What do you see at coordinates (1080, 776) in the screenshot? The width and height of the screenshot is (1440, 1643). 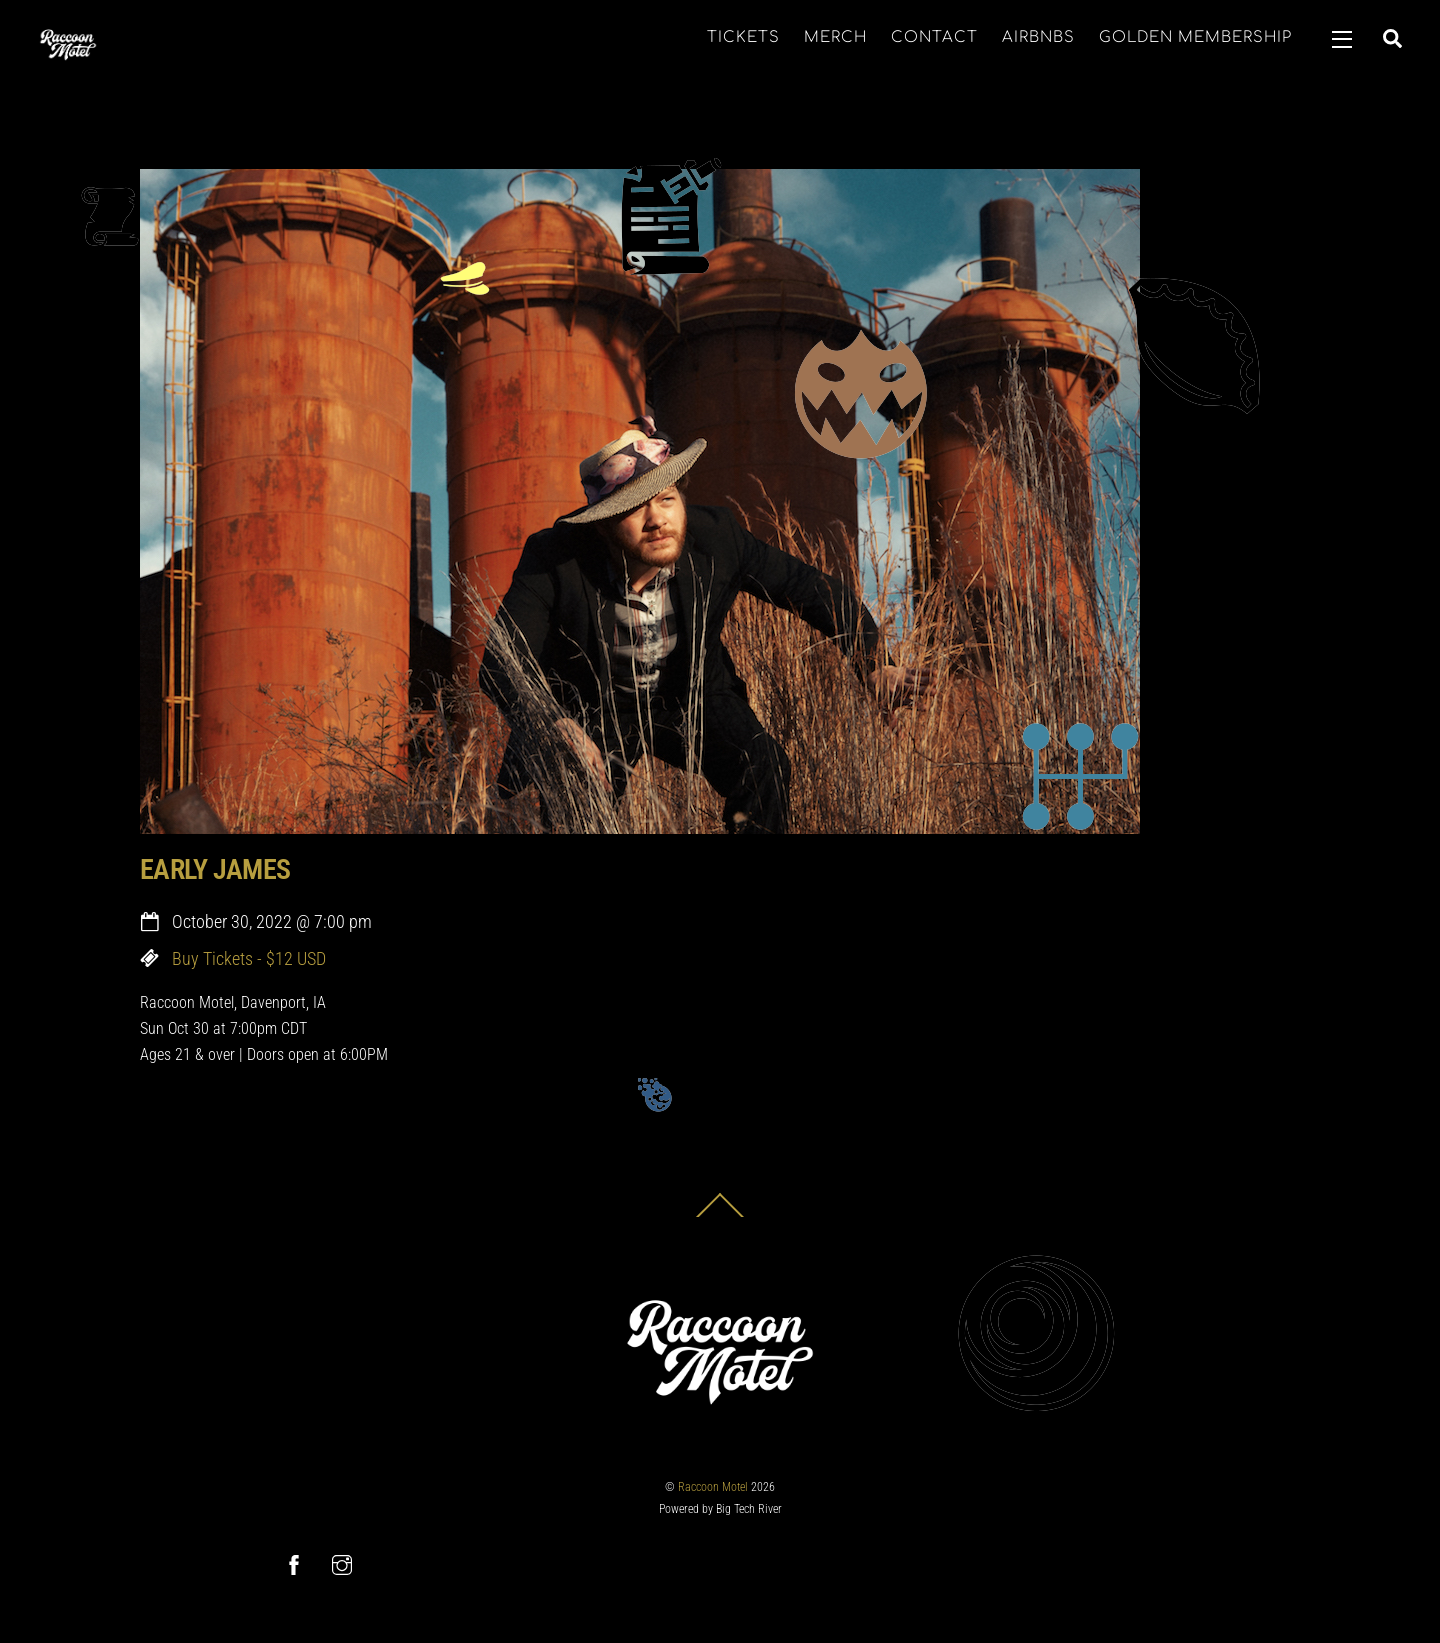 I see `select manual transmission mode` at bounding box center [1080, 776].